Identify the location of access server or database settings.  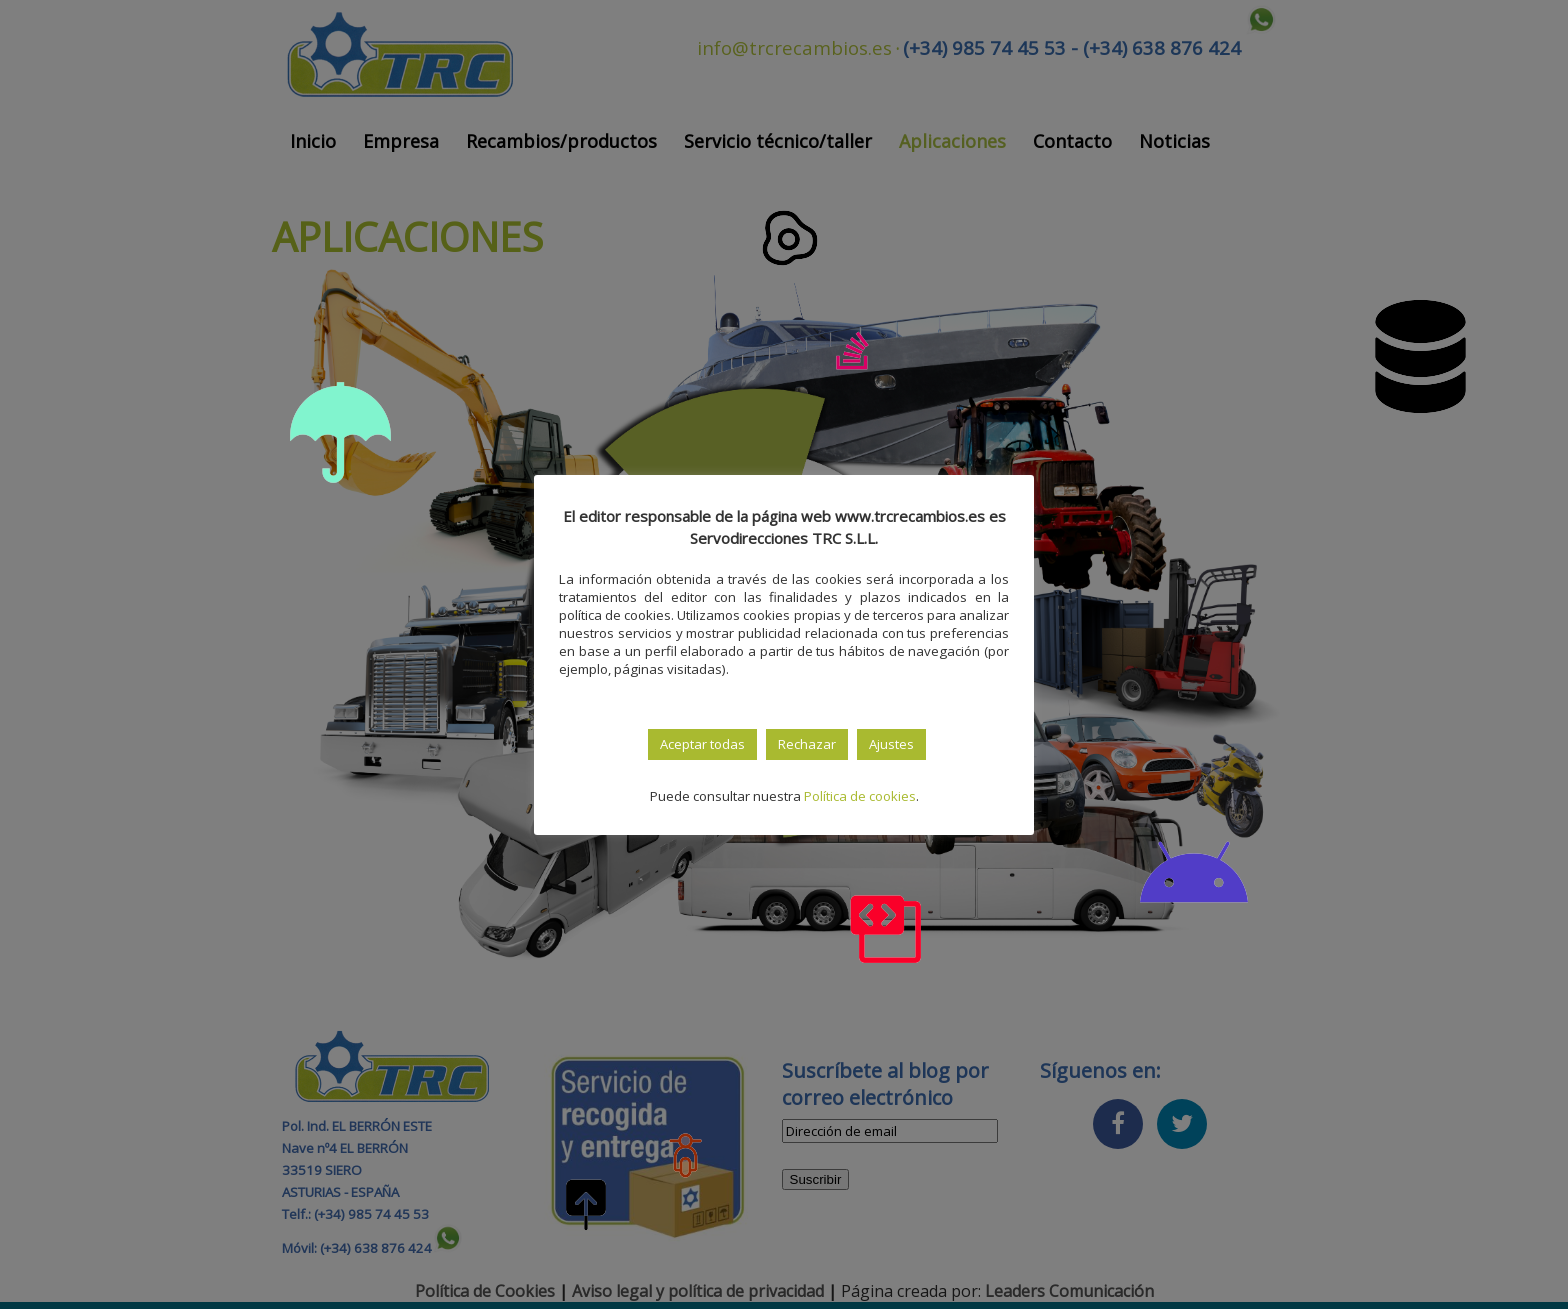
(1420, 356).